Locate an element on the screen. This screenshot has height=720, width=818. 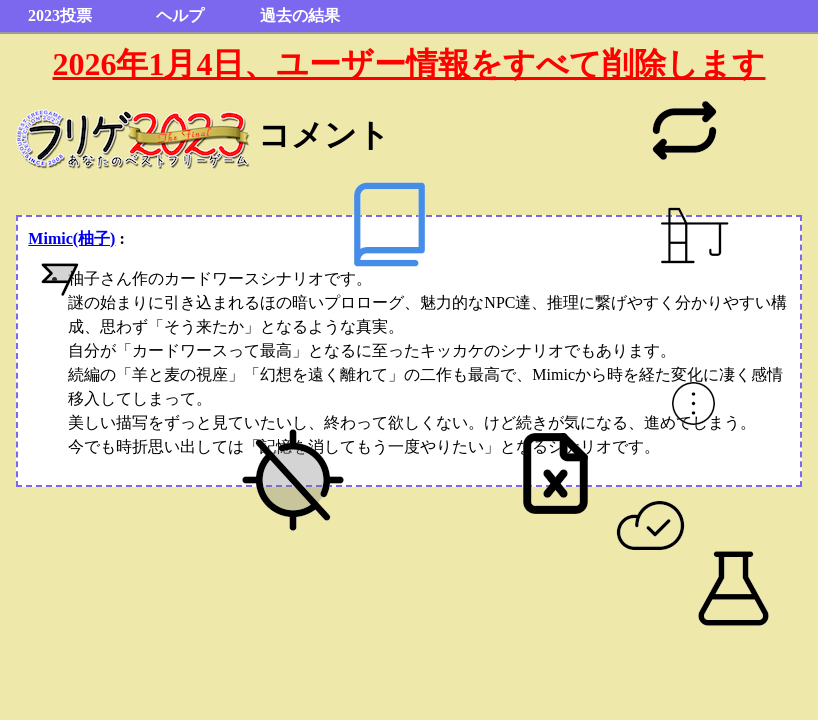
access more options or actions is located at coordinates (693, 403).